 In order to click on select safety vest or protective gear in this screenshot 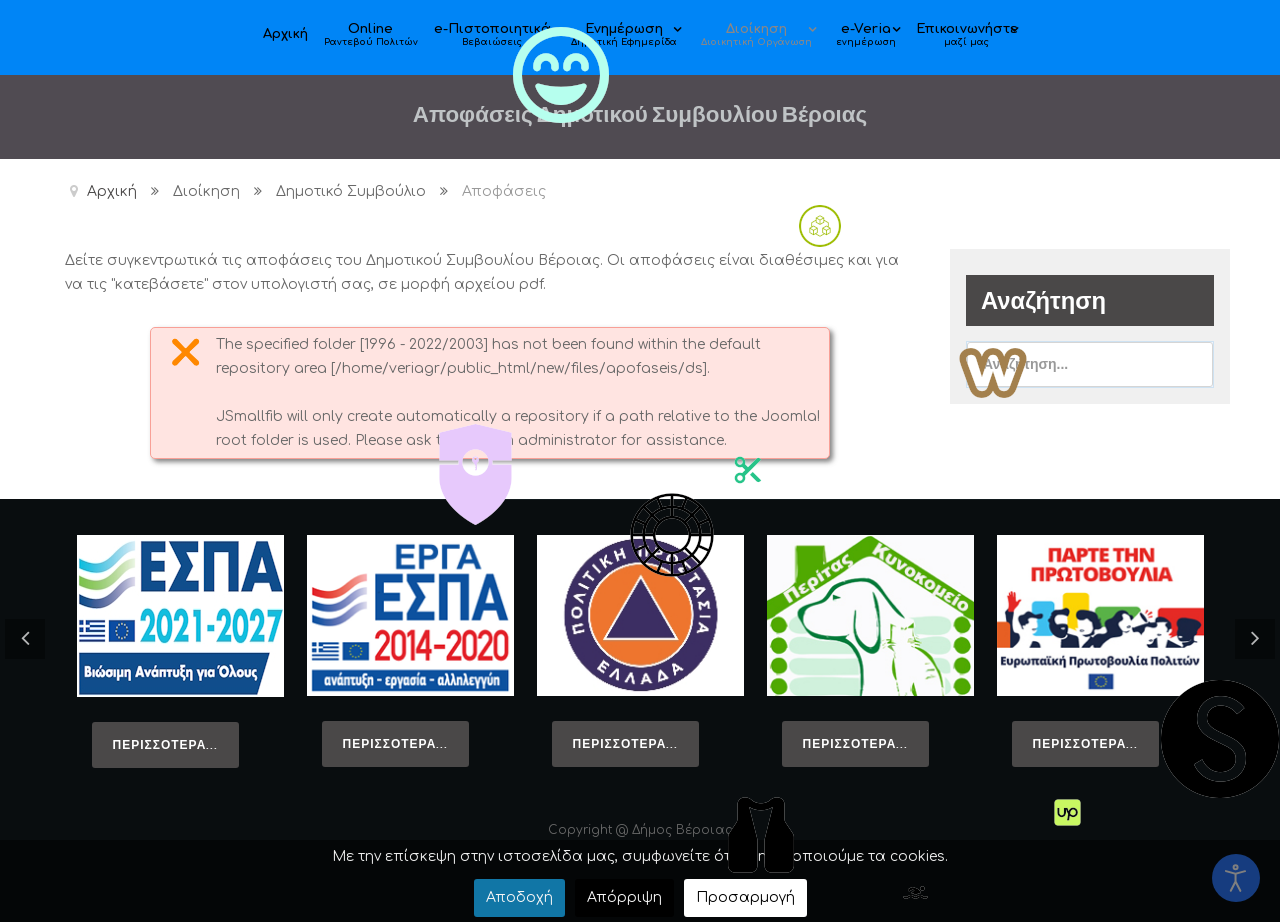, I will do `click(761, 835)`.